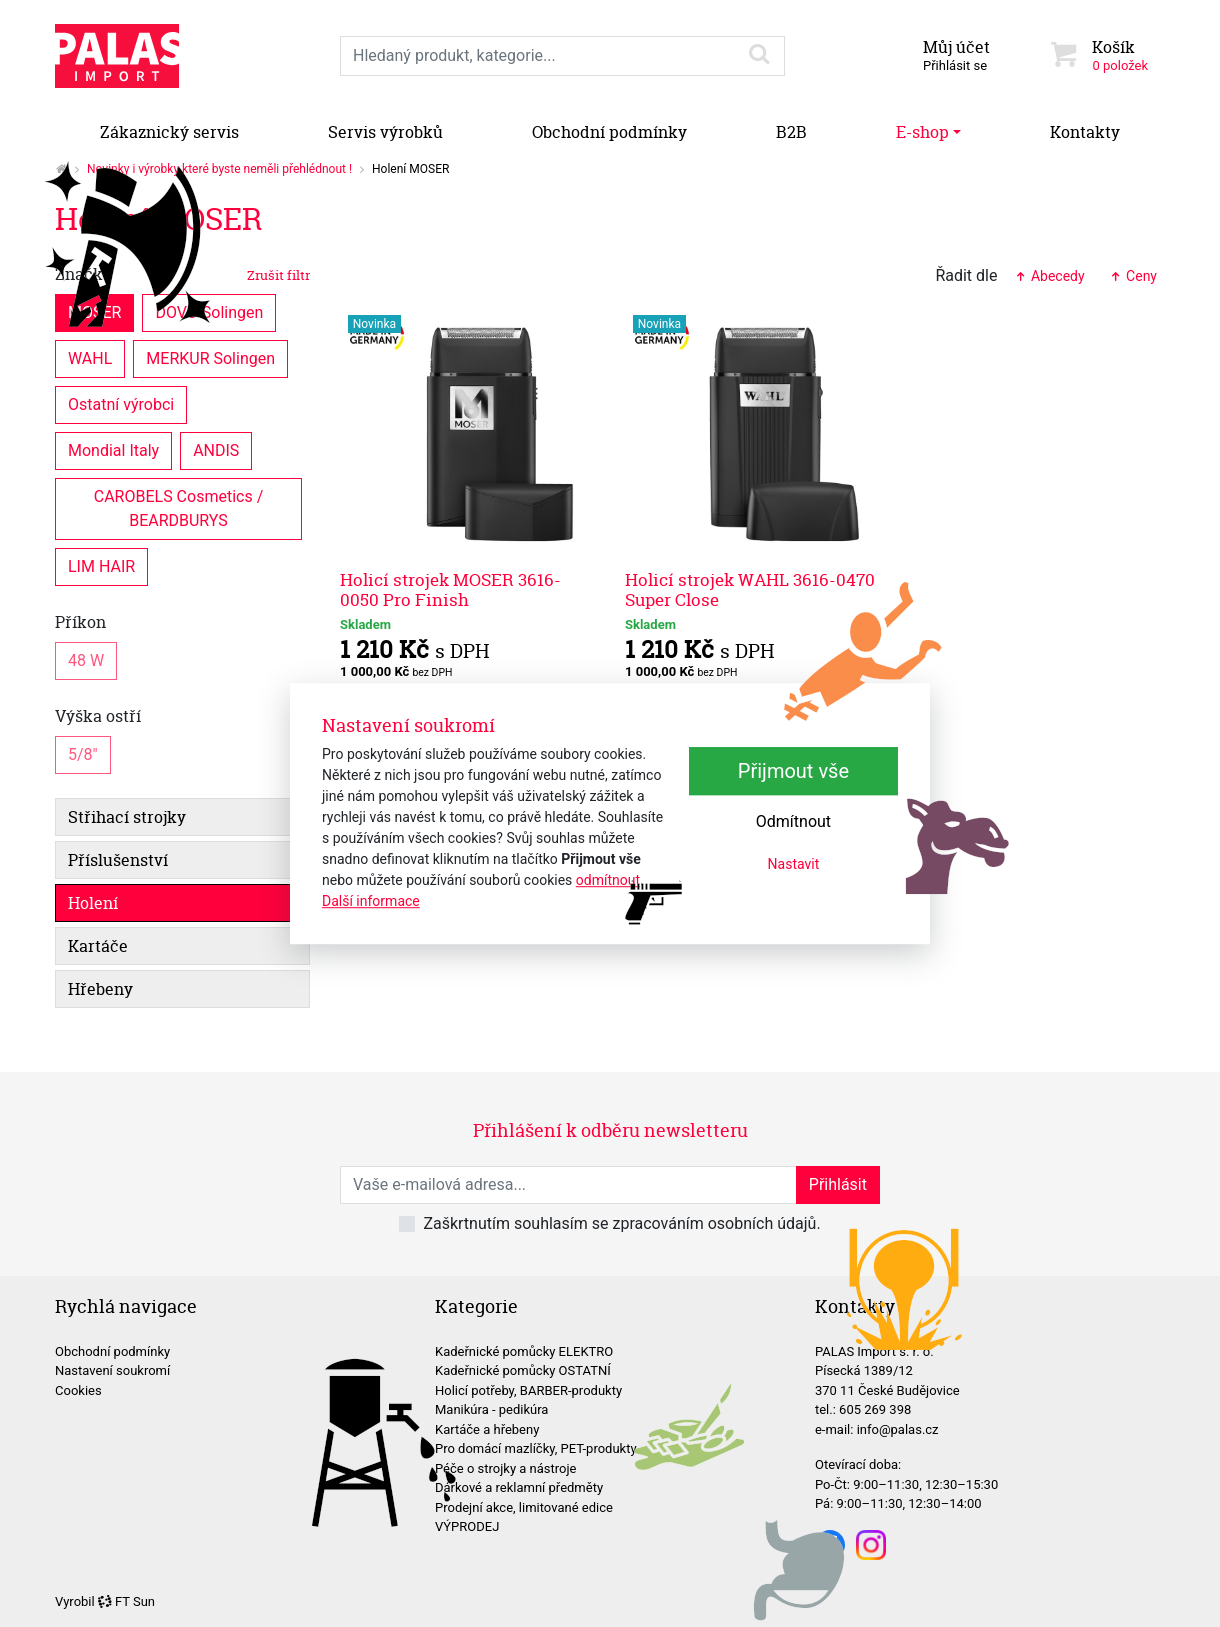  I want to click on view water storage levels, so click(389, 1441).